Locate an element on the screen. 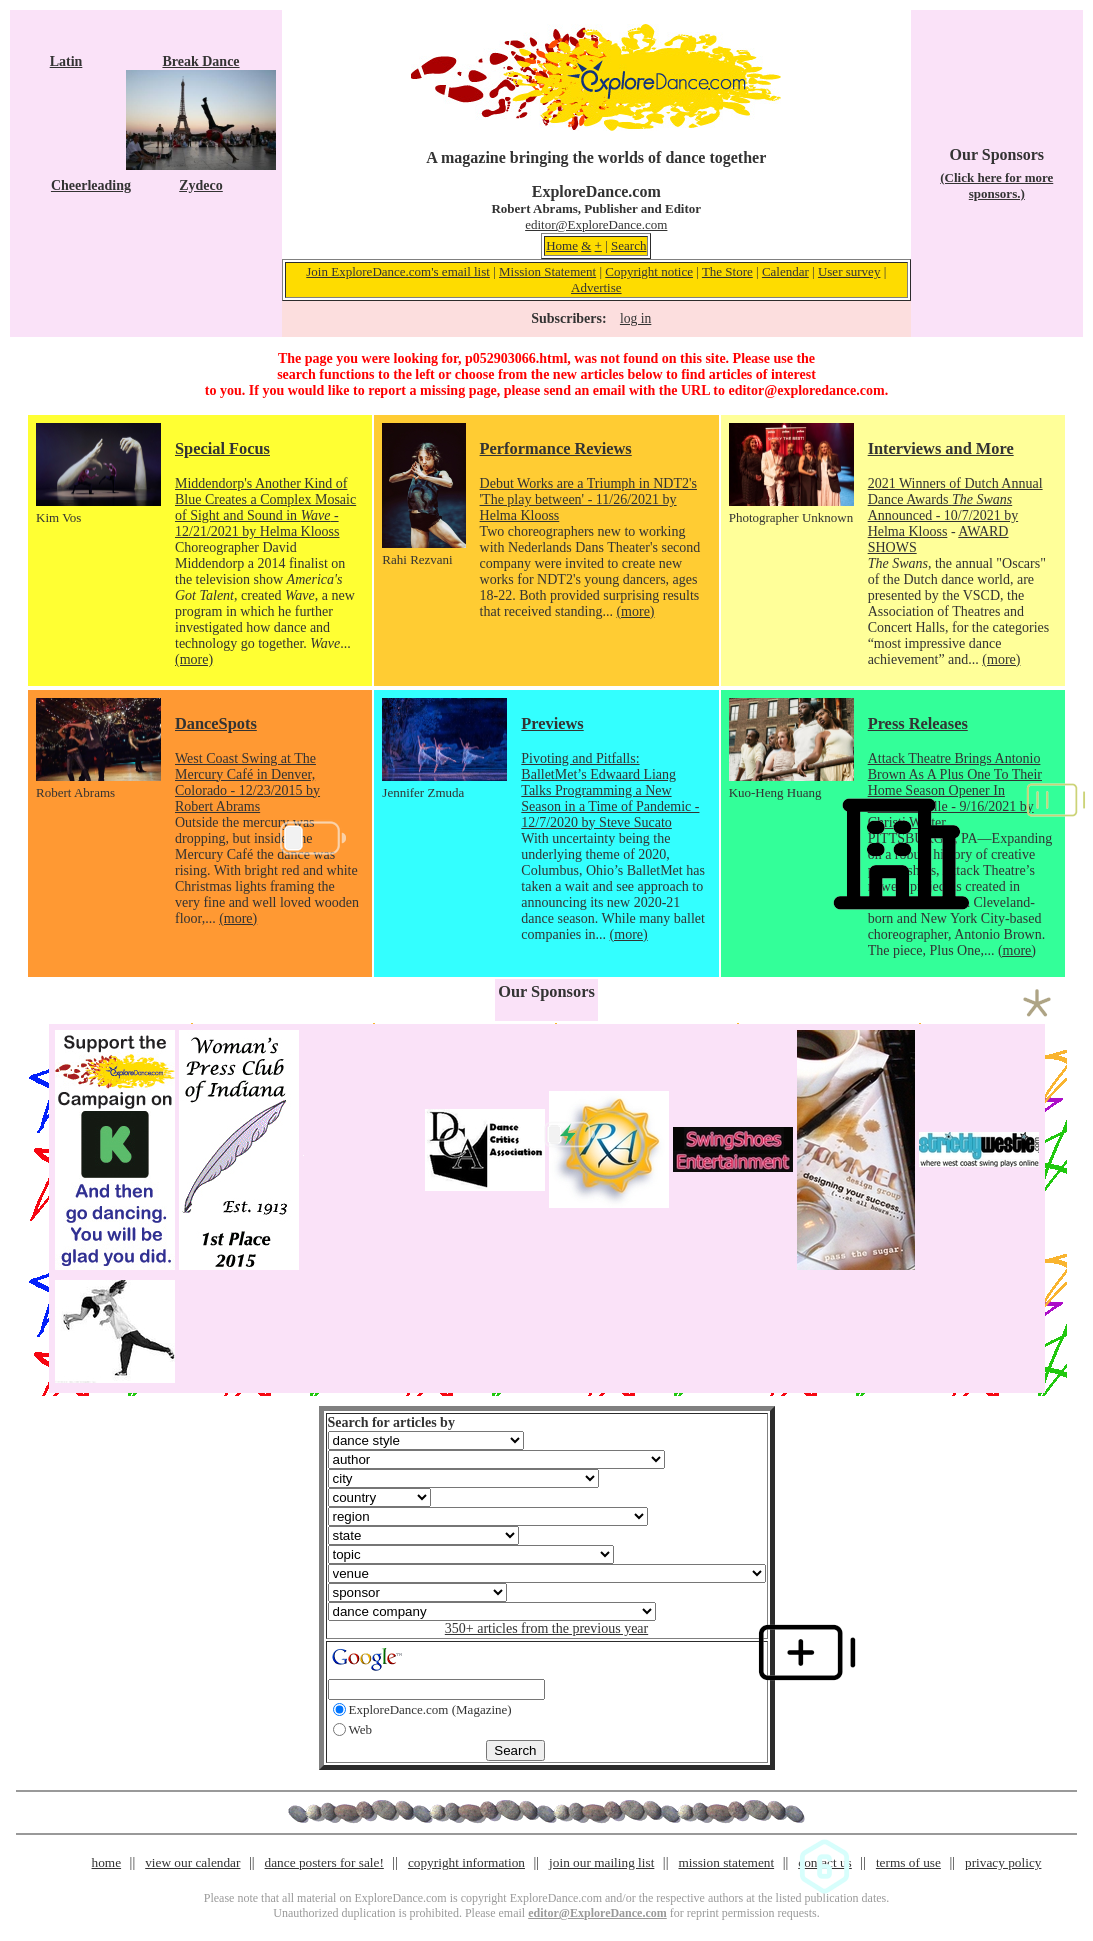  indicates medium battery level is located at coordinates (1055, 800).